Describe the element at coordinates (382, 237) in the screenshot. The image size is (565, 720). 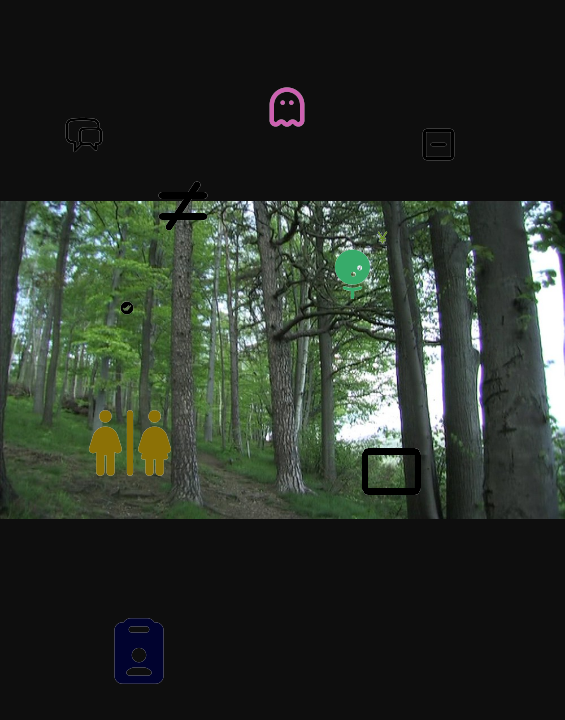
I see `indicates price or payment in Chinese yuan (renminbi)` at that location.